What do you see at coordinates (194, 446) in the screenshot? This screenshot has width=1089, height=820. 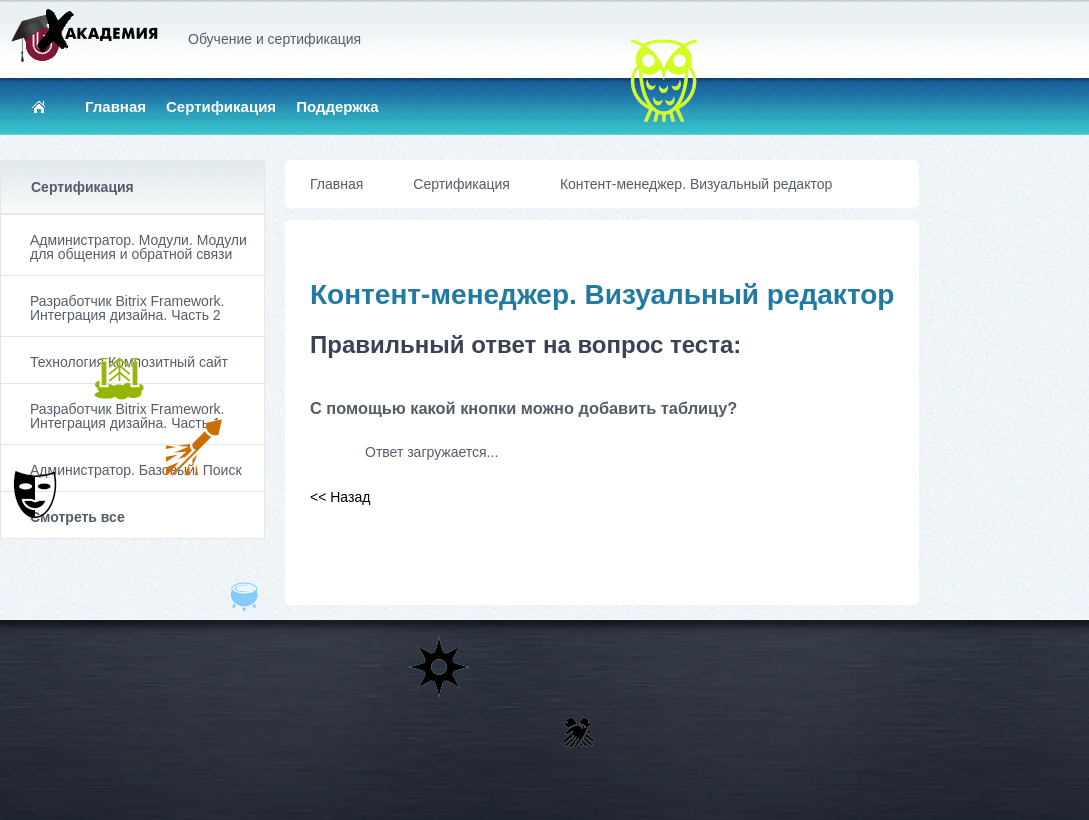 I see `launch celebration or fireworks effect` at bounding box center [194, 446].